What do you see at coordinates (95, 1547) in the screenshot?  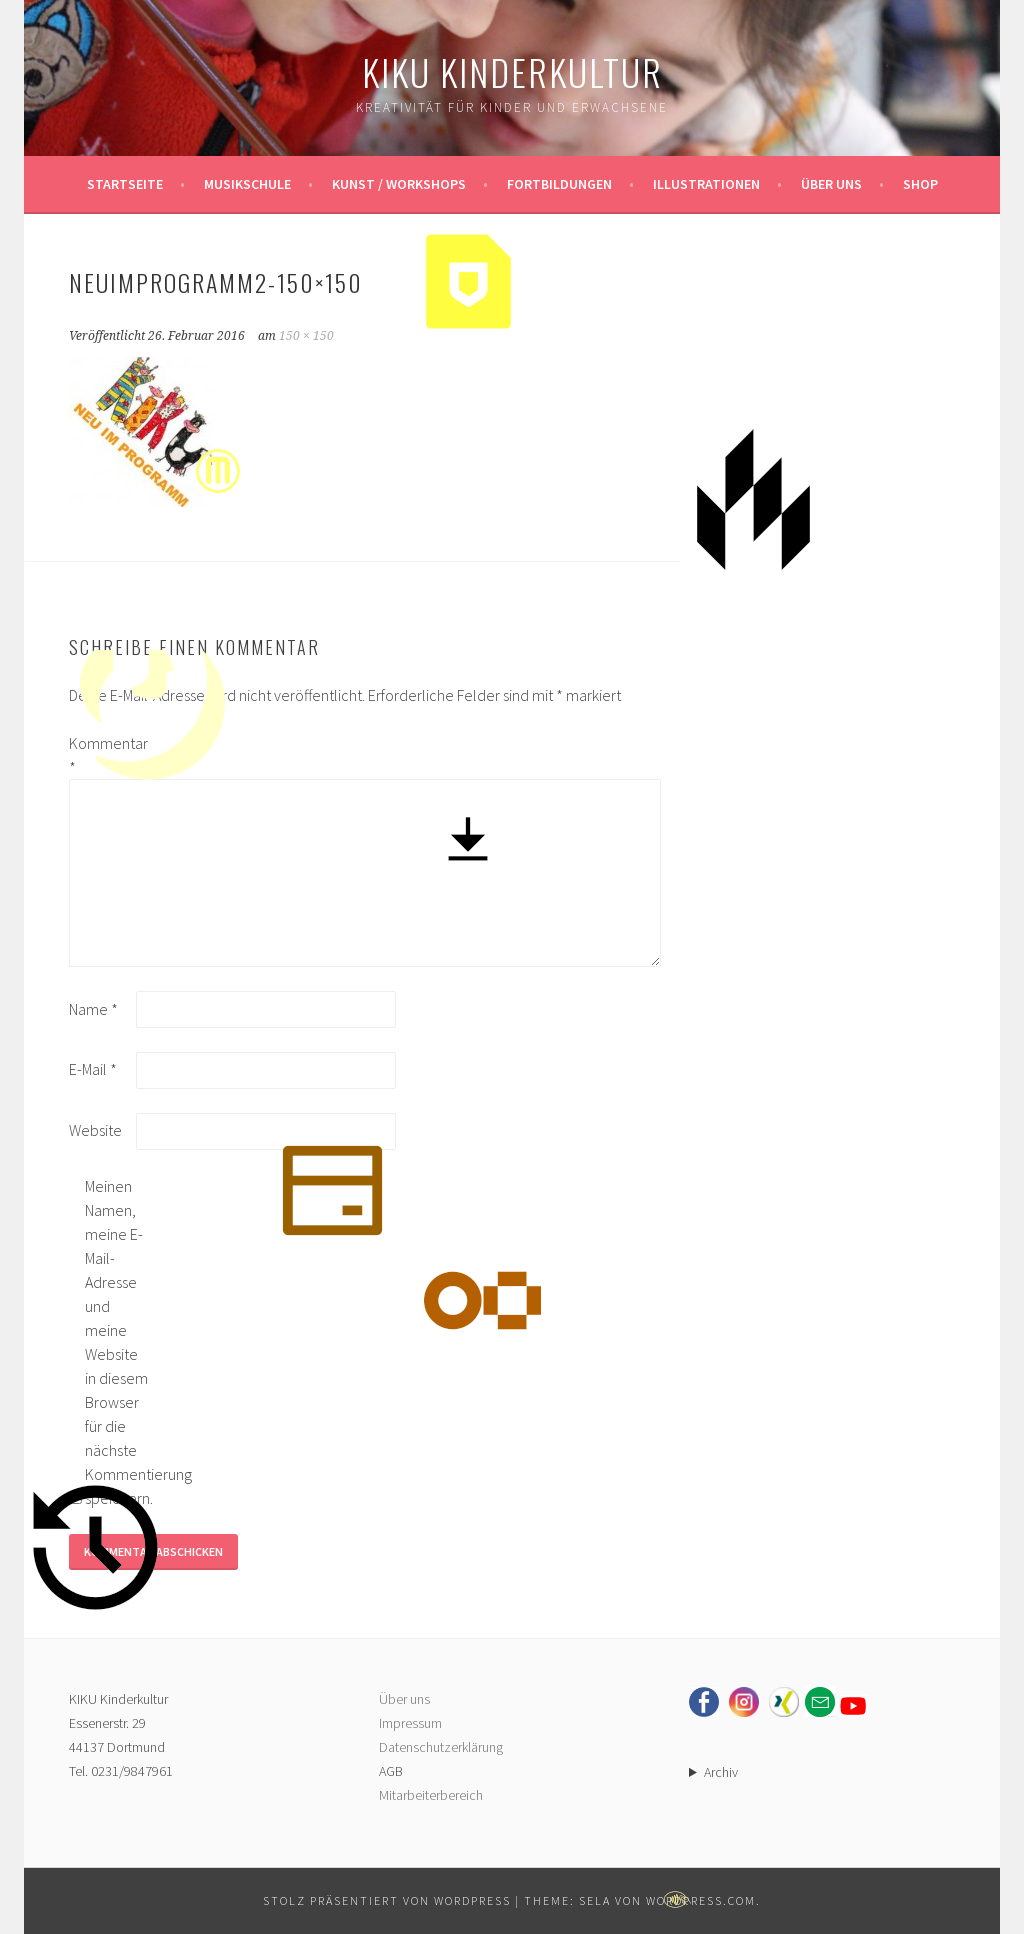 I see `view recent activity or history` at bounding box center [95, 1547].